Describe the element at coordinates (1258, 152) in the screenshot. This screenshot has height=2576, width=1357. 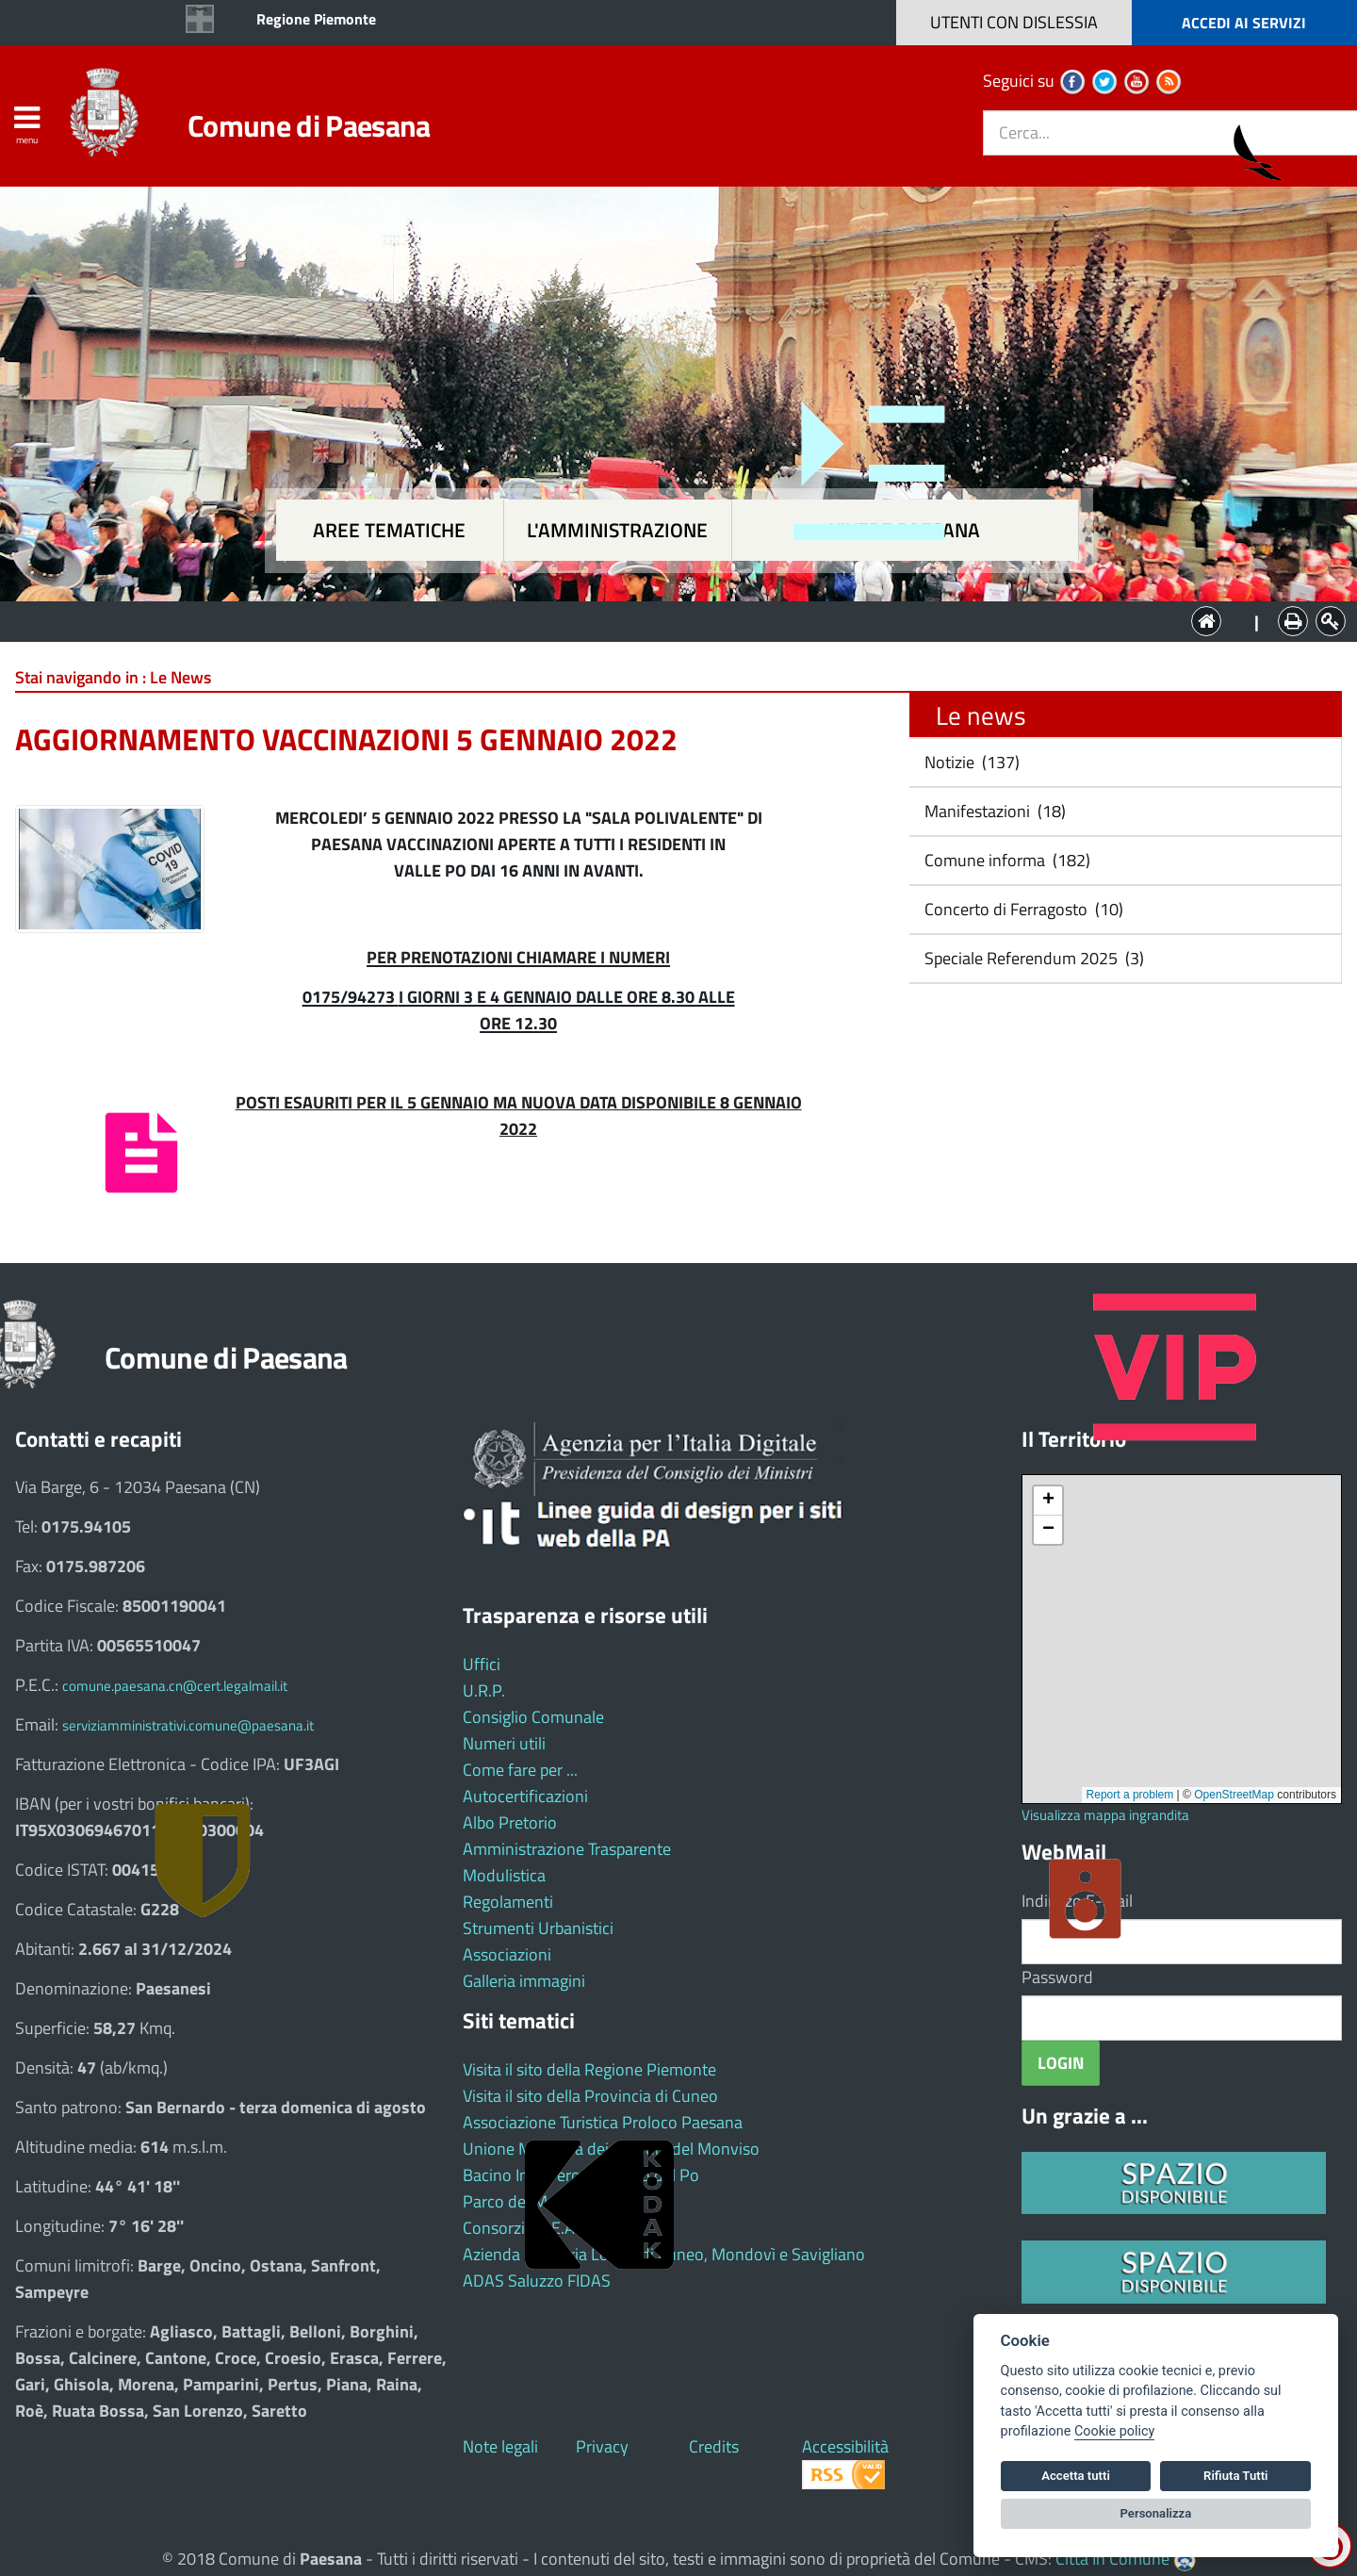
I see `avianca airline app or website` at that location.